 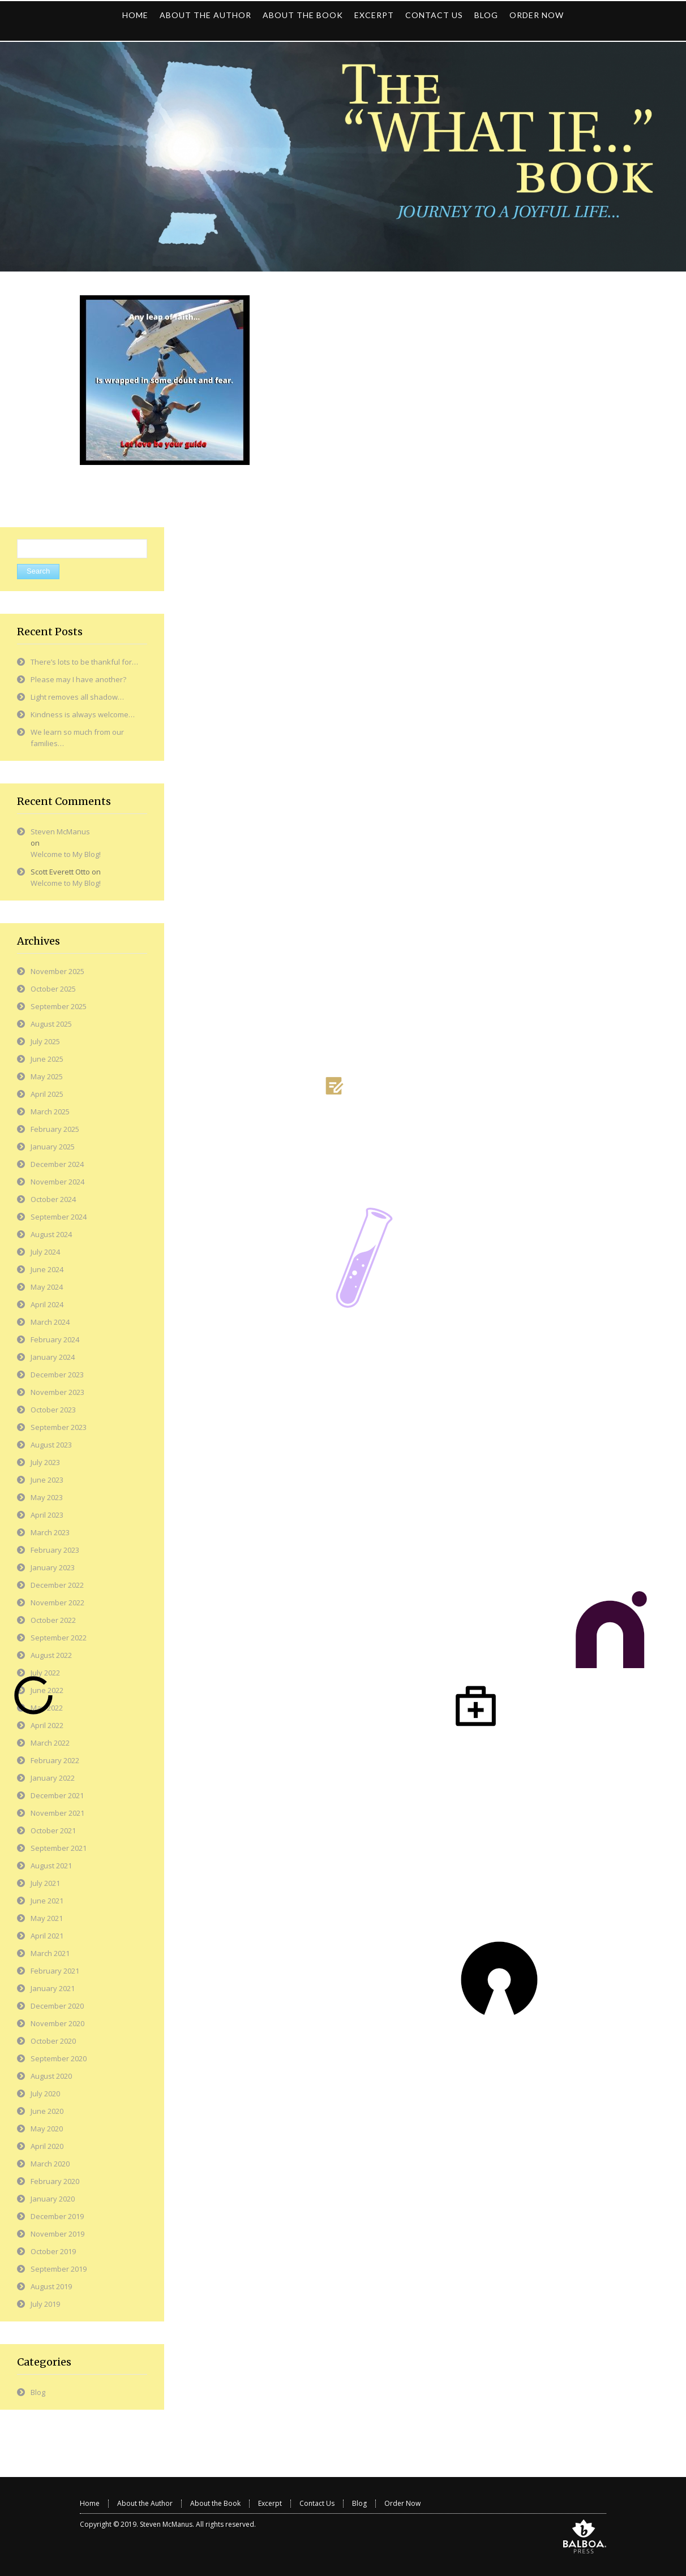 What do you see at coordinates (33, 1695) in the screenshot?
I see `indicates content is loading` at bounding box center [33, 1695].